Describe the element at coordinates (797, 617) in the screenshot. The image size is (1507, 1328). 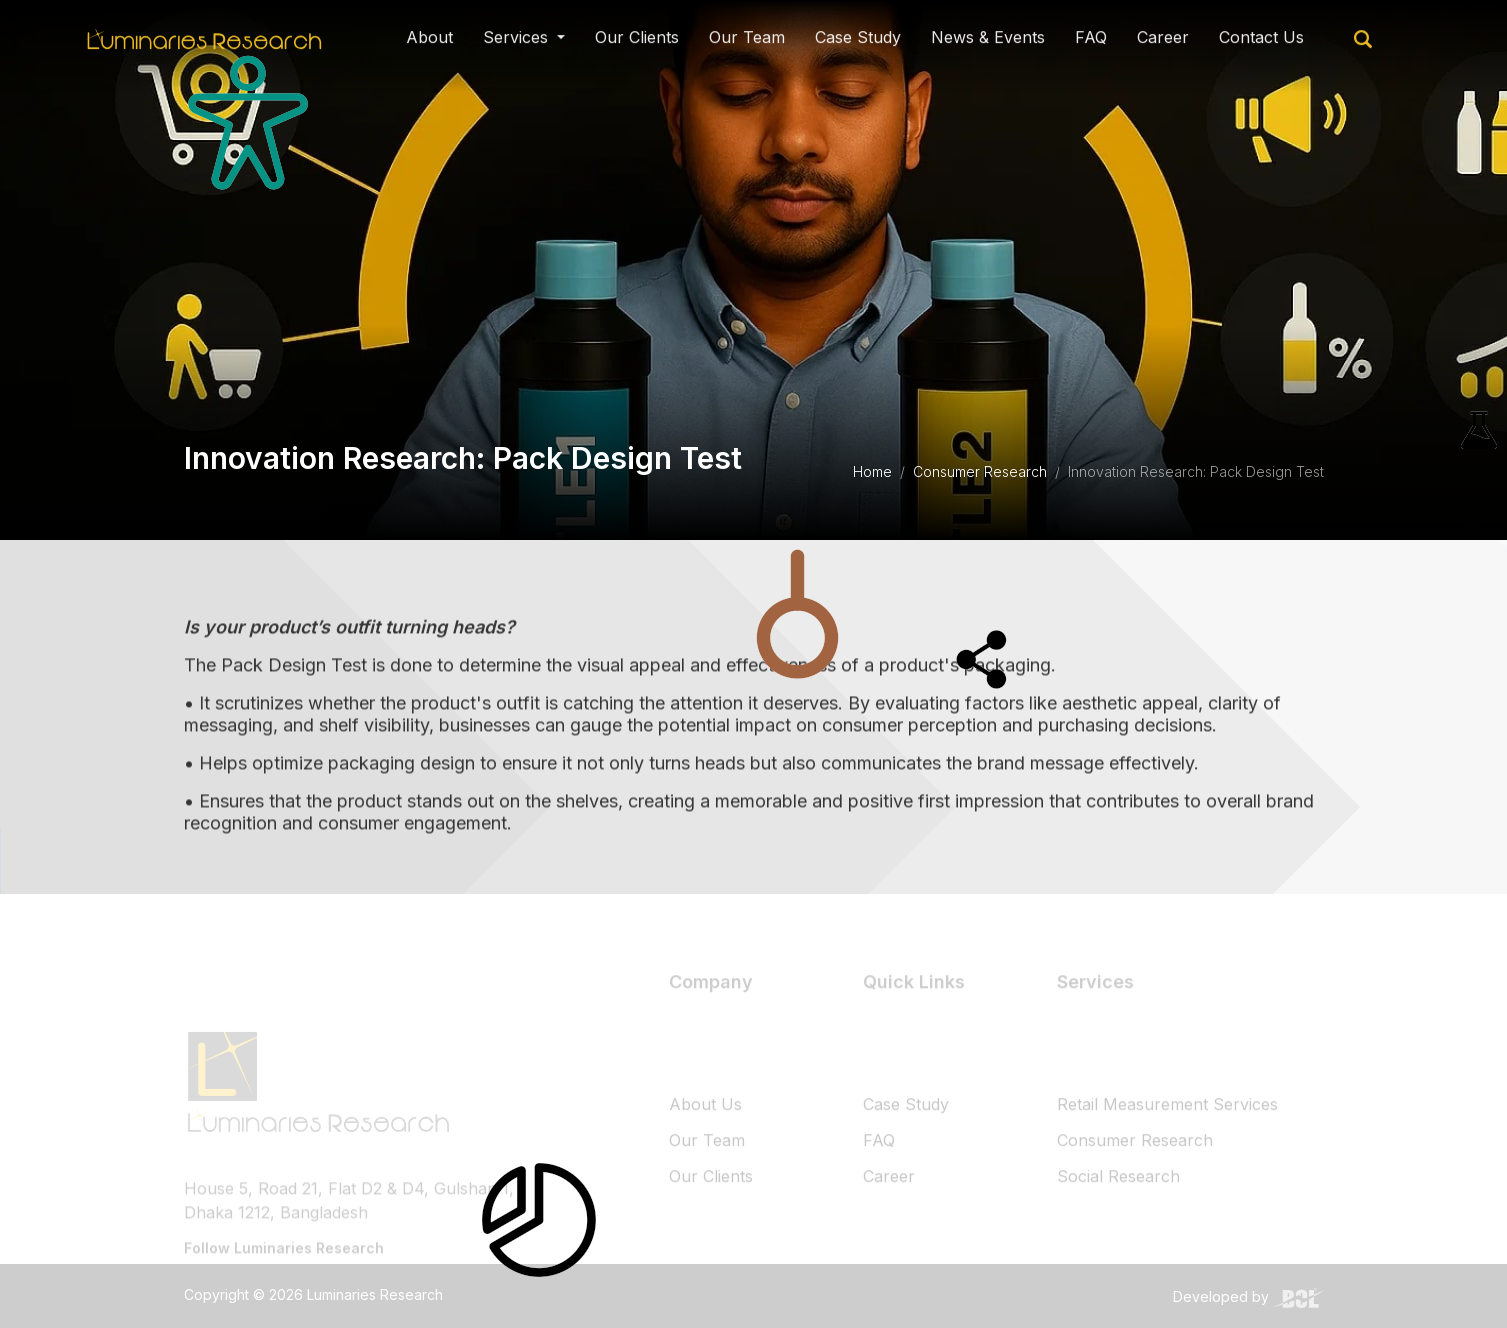
I see `select neutrois gender identity` at that location.